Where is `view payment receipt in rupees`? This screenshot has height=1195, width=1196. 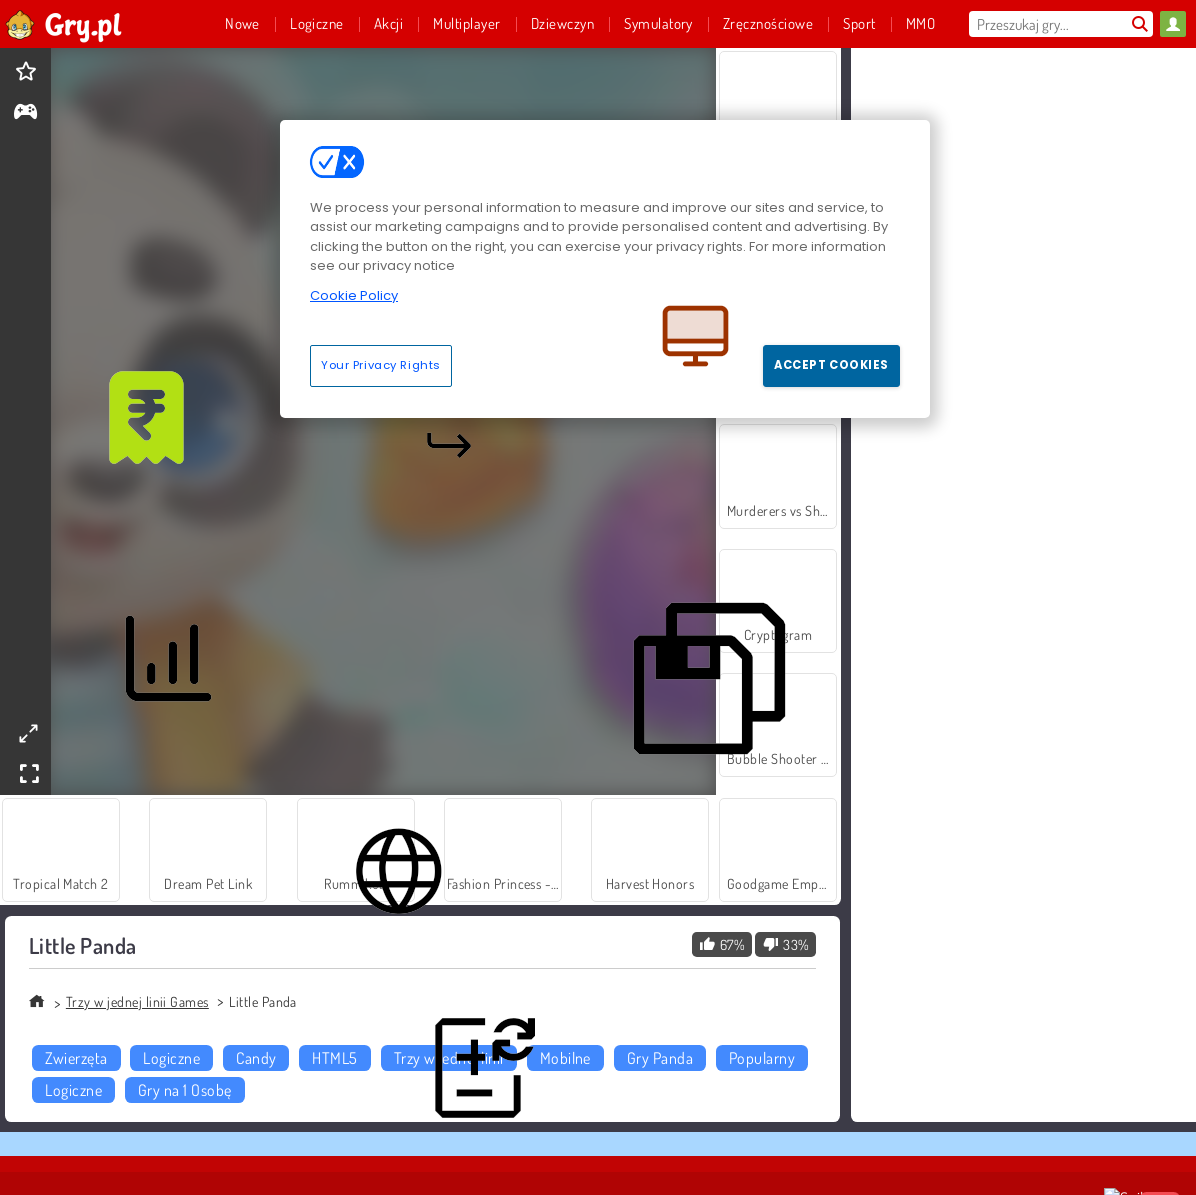
view payment receipt in rupees is located at coordinates (146, 417).